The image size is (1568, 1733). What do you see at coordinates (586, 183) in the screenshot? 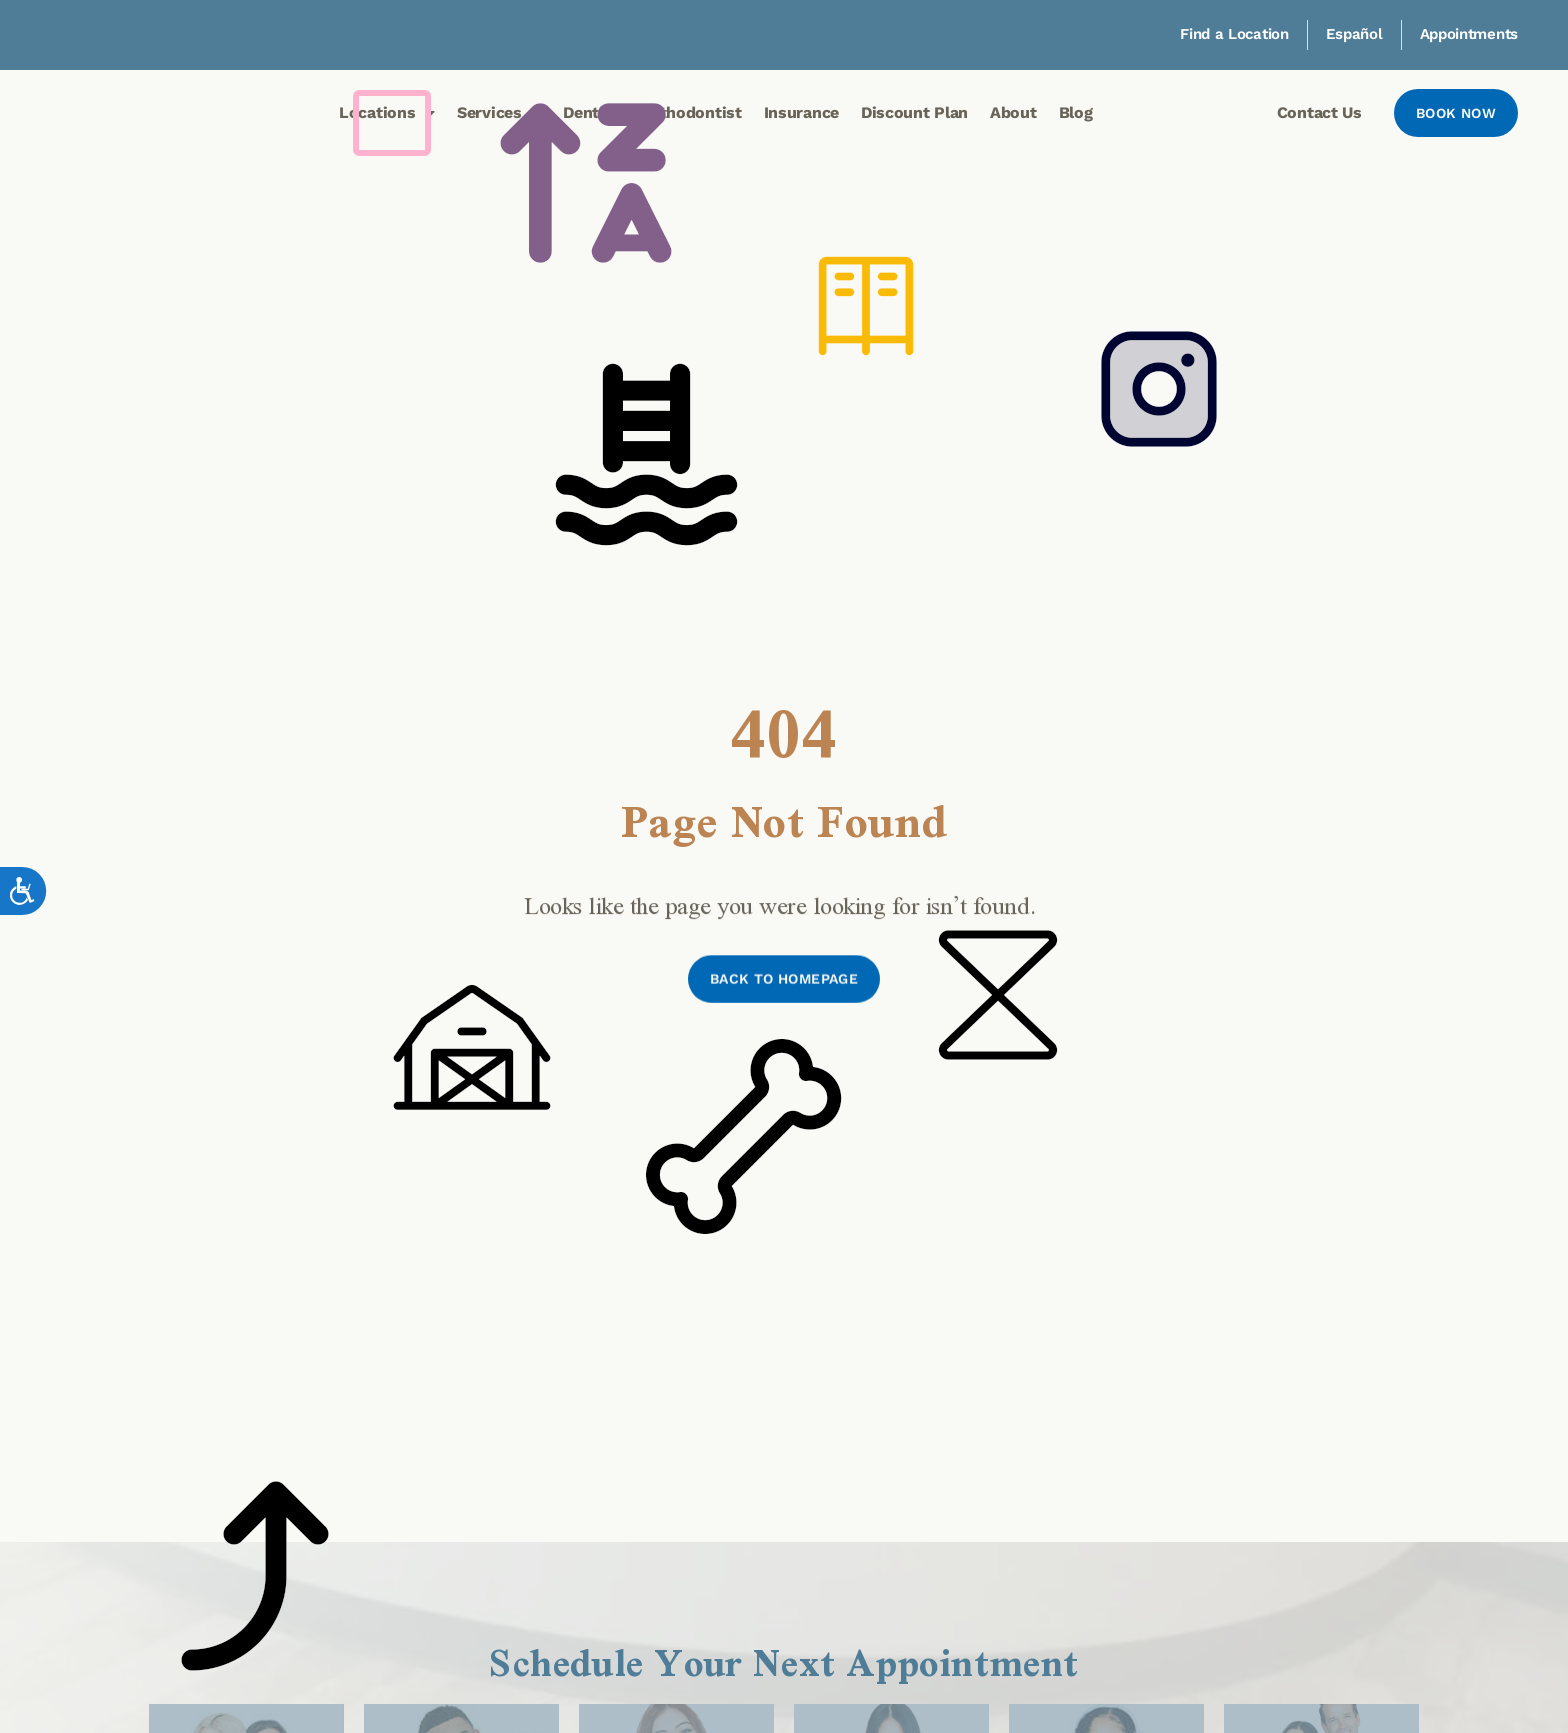
I see `sort list alphabetically from Z to A` at bounding box center [586, 183].